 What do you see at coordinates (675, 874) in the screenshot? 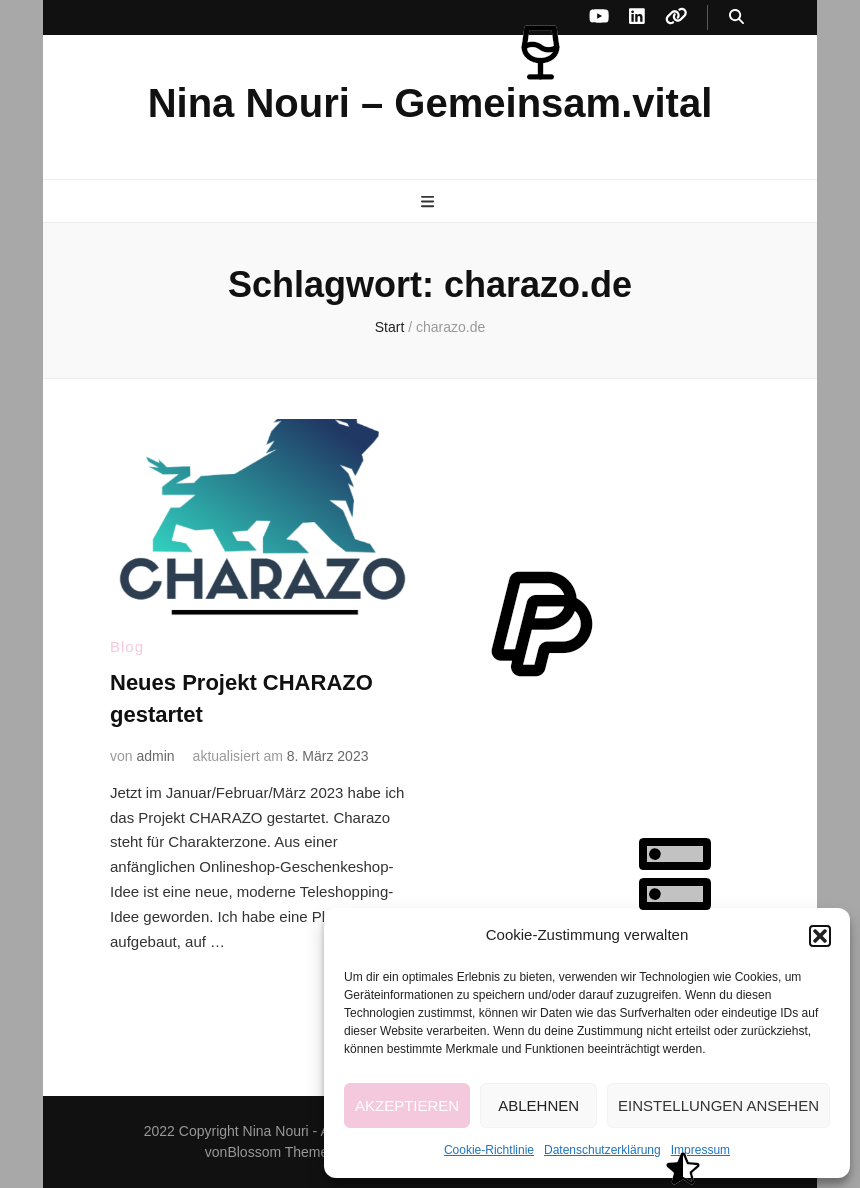
I see `access server or DNS settings` at bounding box center [675, 874].